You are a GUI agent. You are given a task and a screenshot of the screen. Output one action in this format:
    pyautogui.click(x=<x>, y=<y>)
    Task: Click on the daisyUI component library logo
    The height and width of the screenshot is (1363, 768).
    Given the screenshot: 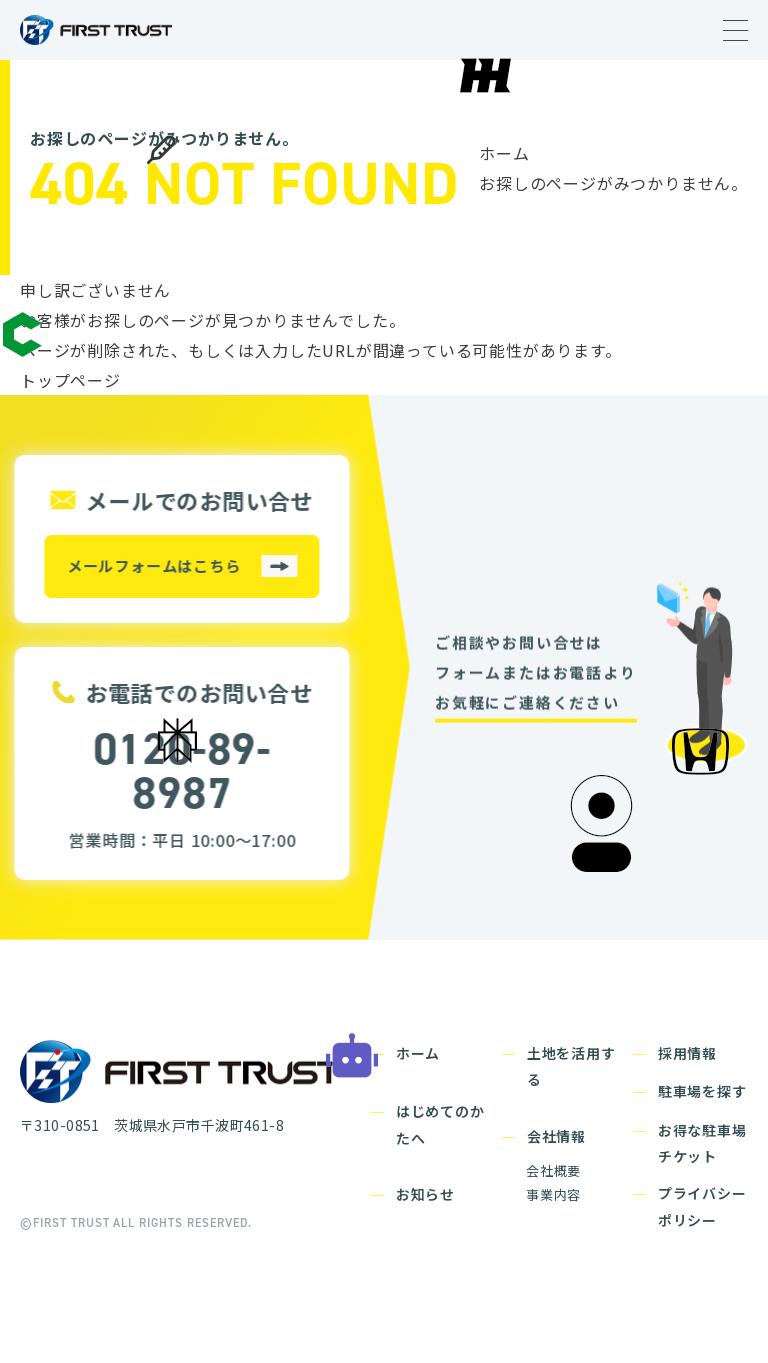 What is the action you would take?
    pyautogui.click(x=601, y=823)
    